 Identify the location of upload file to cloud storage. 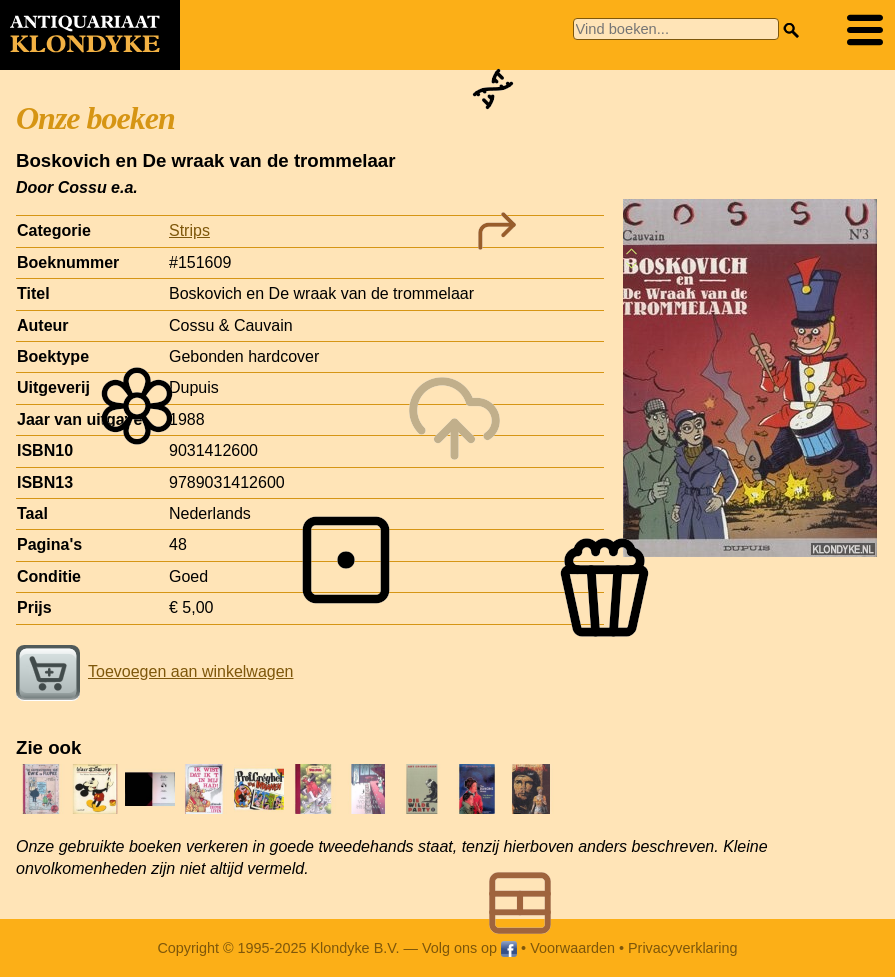
(454, 418).